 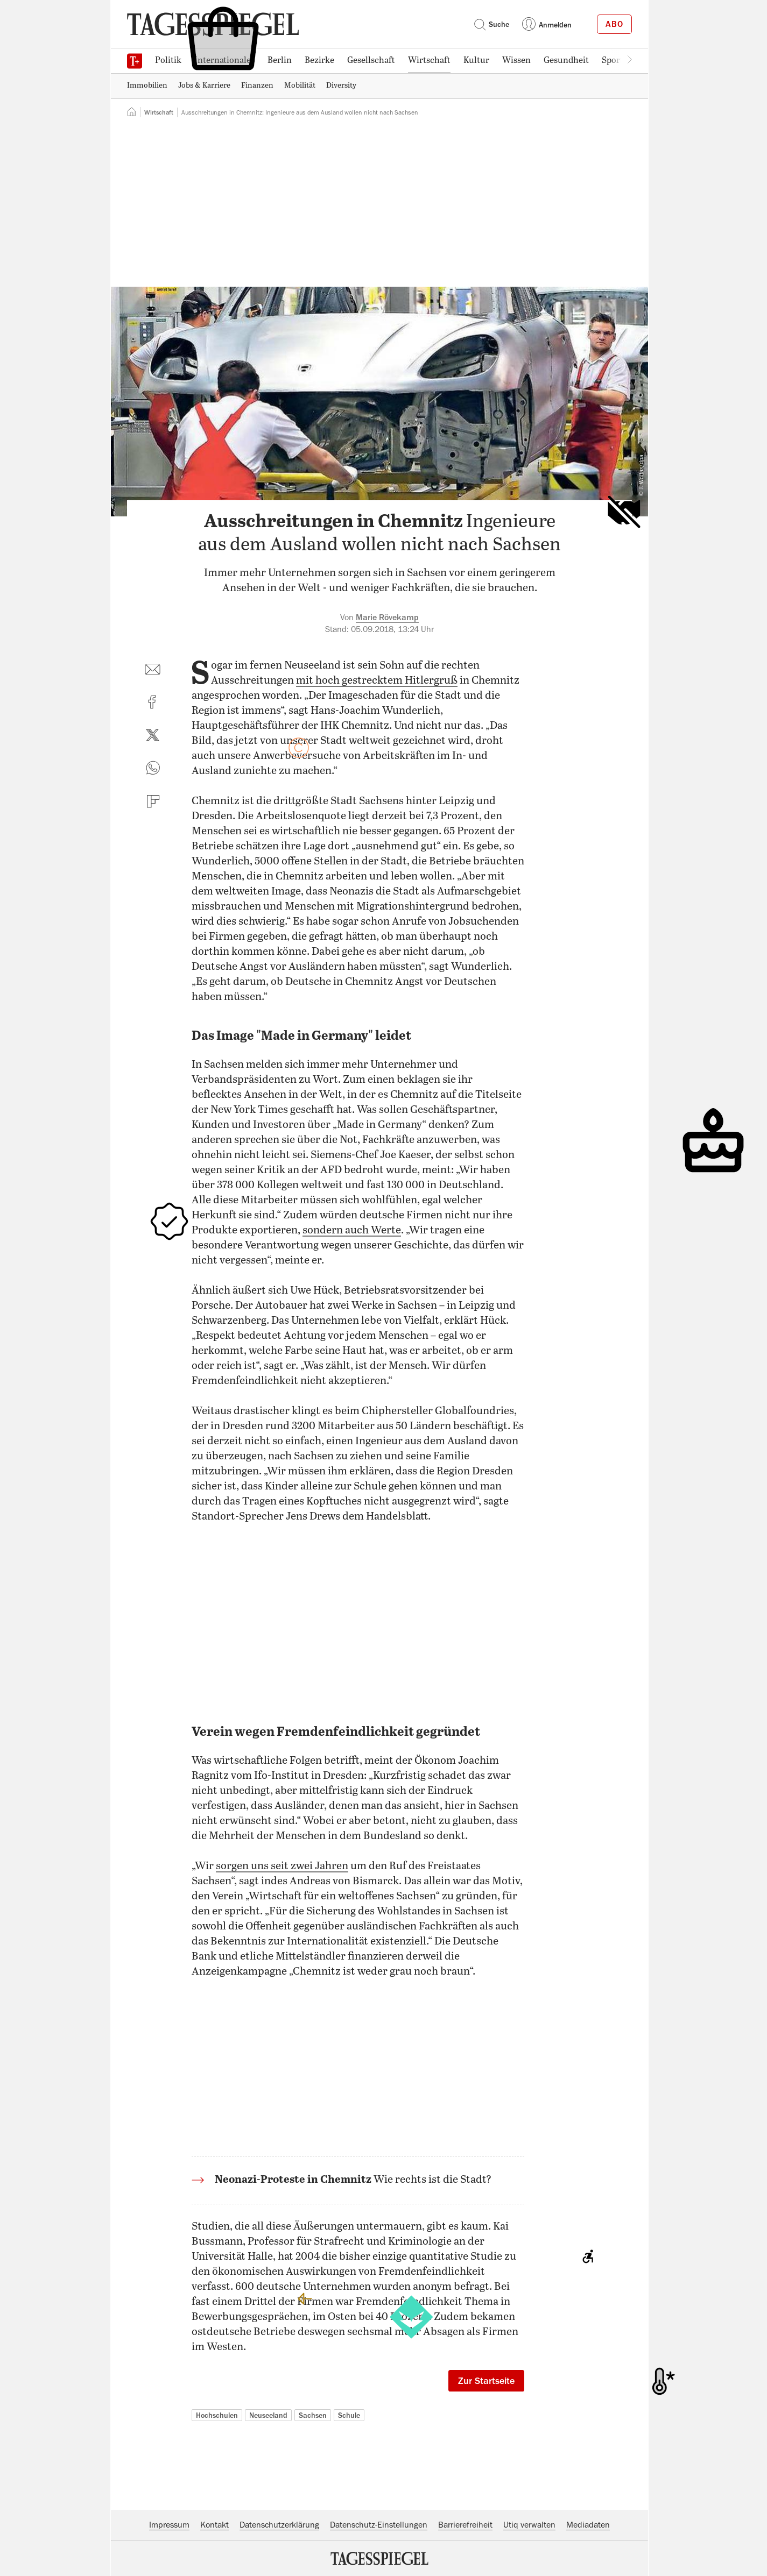 I want to click on discord hypesquad house of balance badge, so click(x=411, y=2317).